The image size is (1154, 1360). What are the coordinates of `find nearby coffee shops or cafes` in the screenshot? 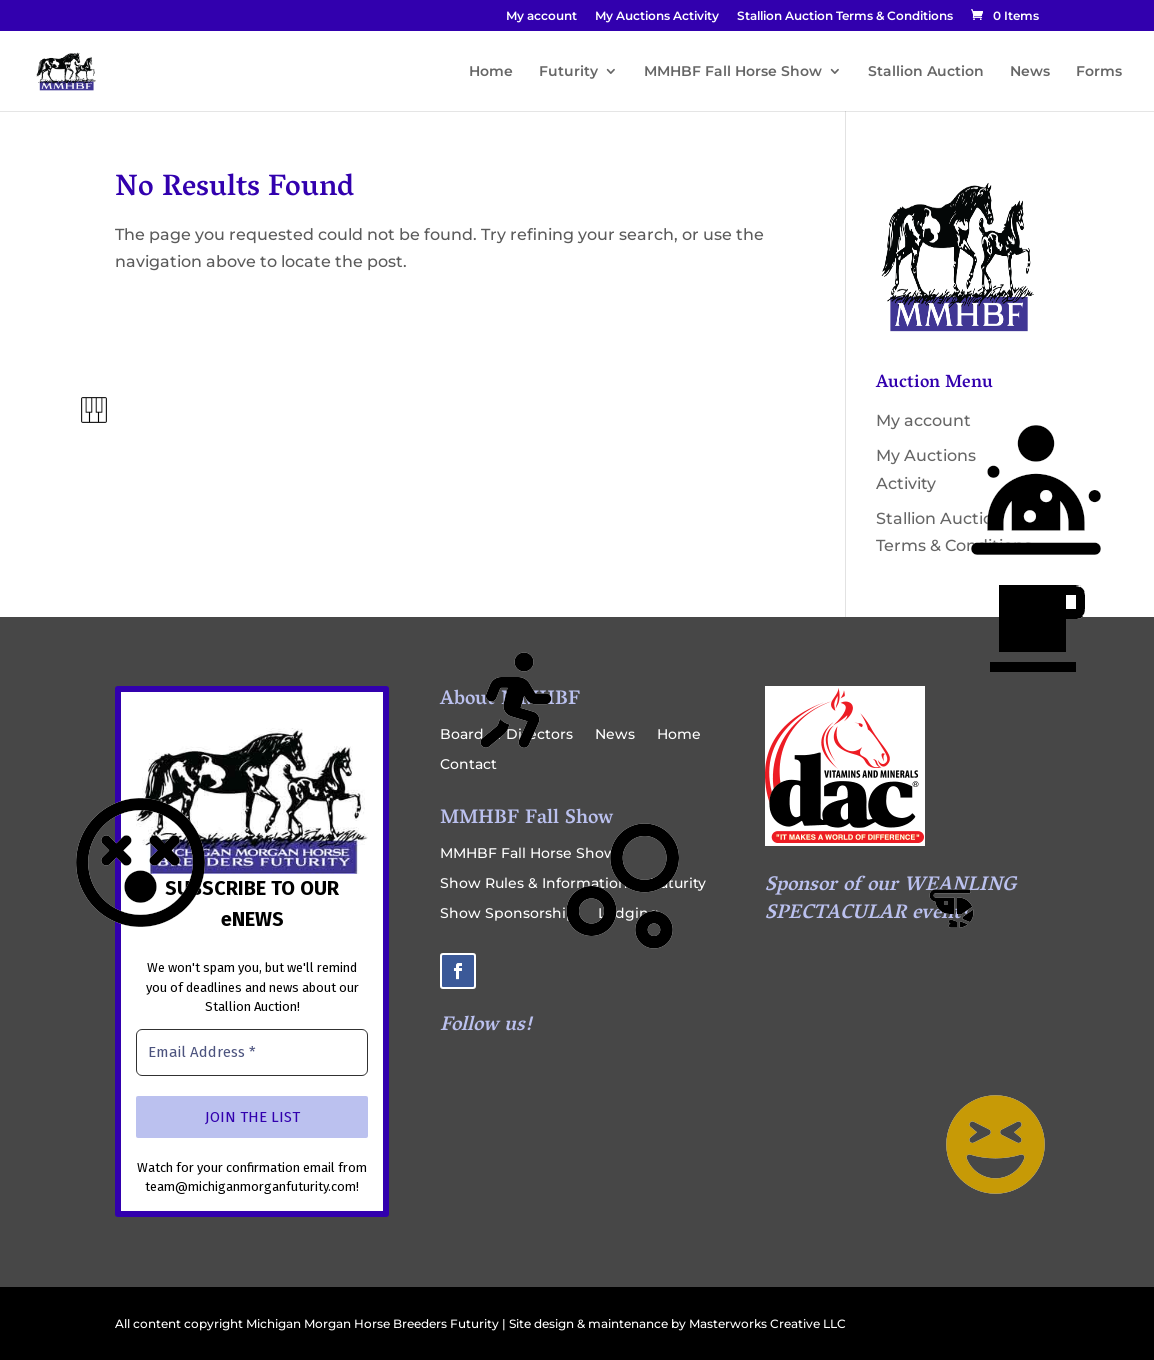 It's located at (1037, 628).